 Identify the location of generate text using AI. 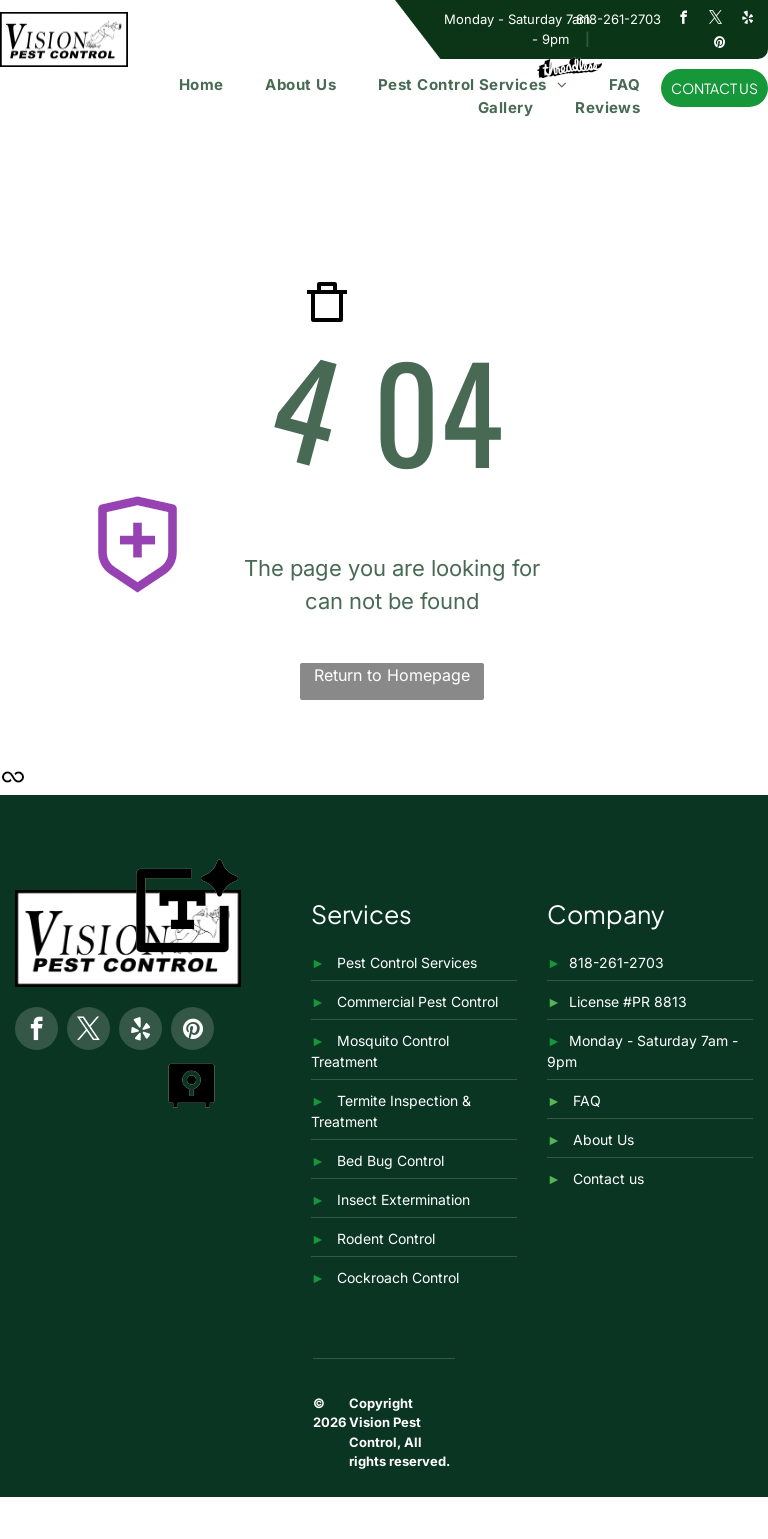
(182, 910).